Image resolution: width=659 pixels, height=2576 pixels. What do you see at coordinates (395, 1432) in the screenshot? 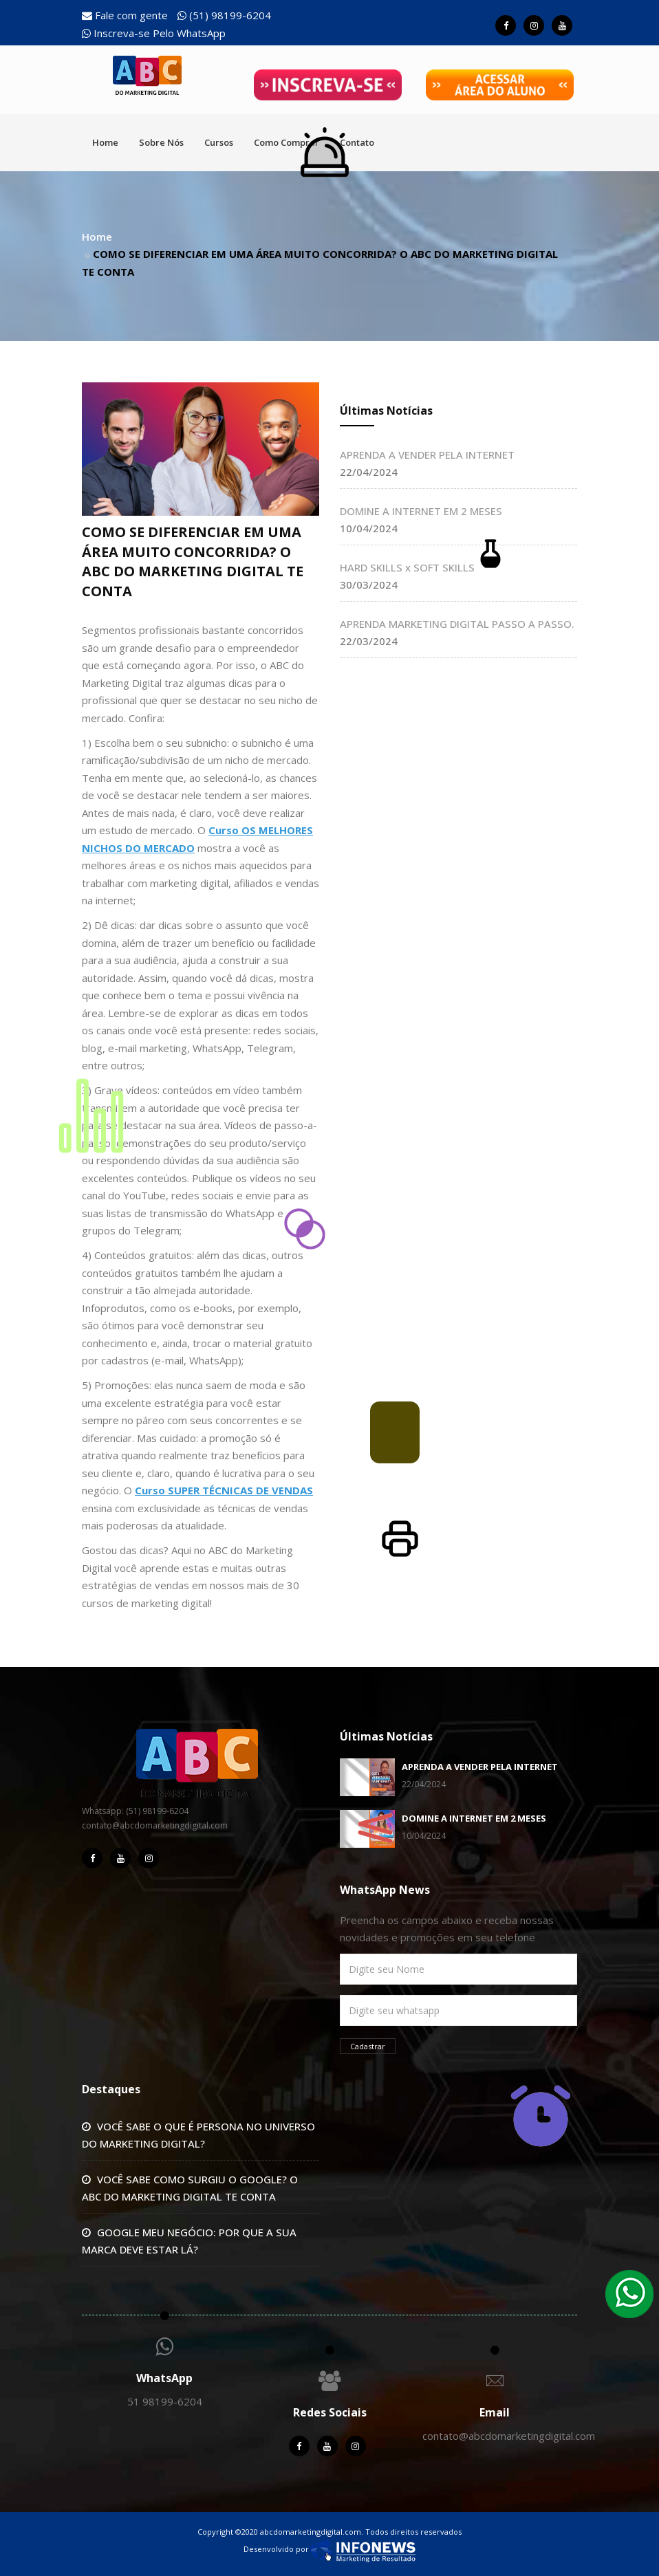
I see `represents a vertical card or panel layout` at bounding box center [395, 1432].